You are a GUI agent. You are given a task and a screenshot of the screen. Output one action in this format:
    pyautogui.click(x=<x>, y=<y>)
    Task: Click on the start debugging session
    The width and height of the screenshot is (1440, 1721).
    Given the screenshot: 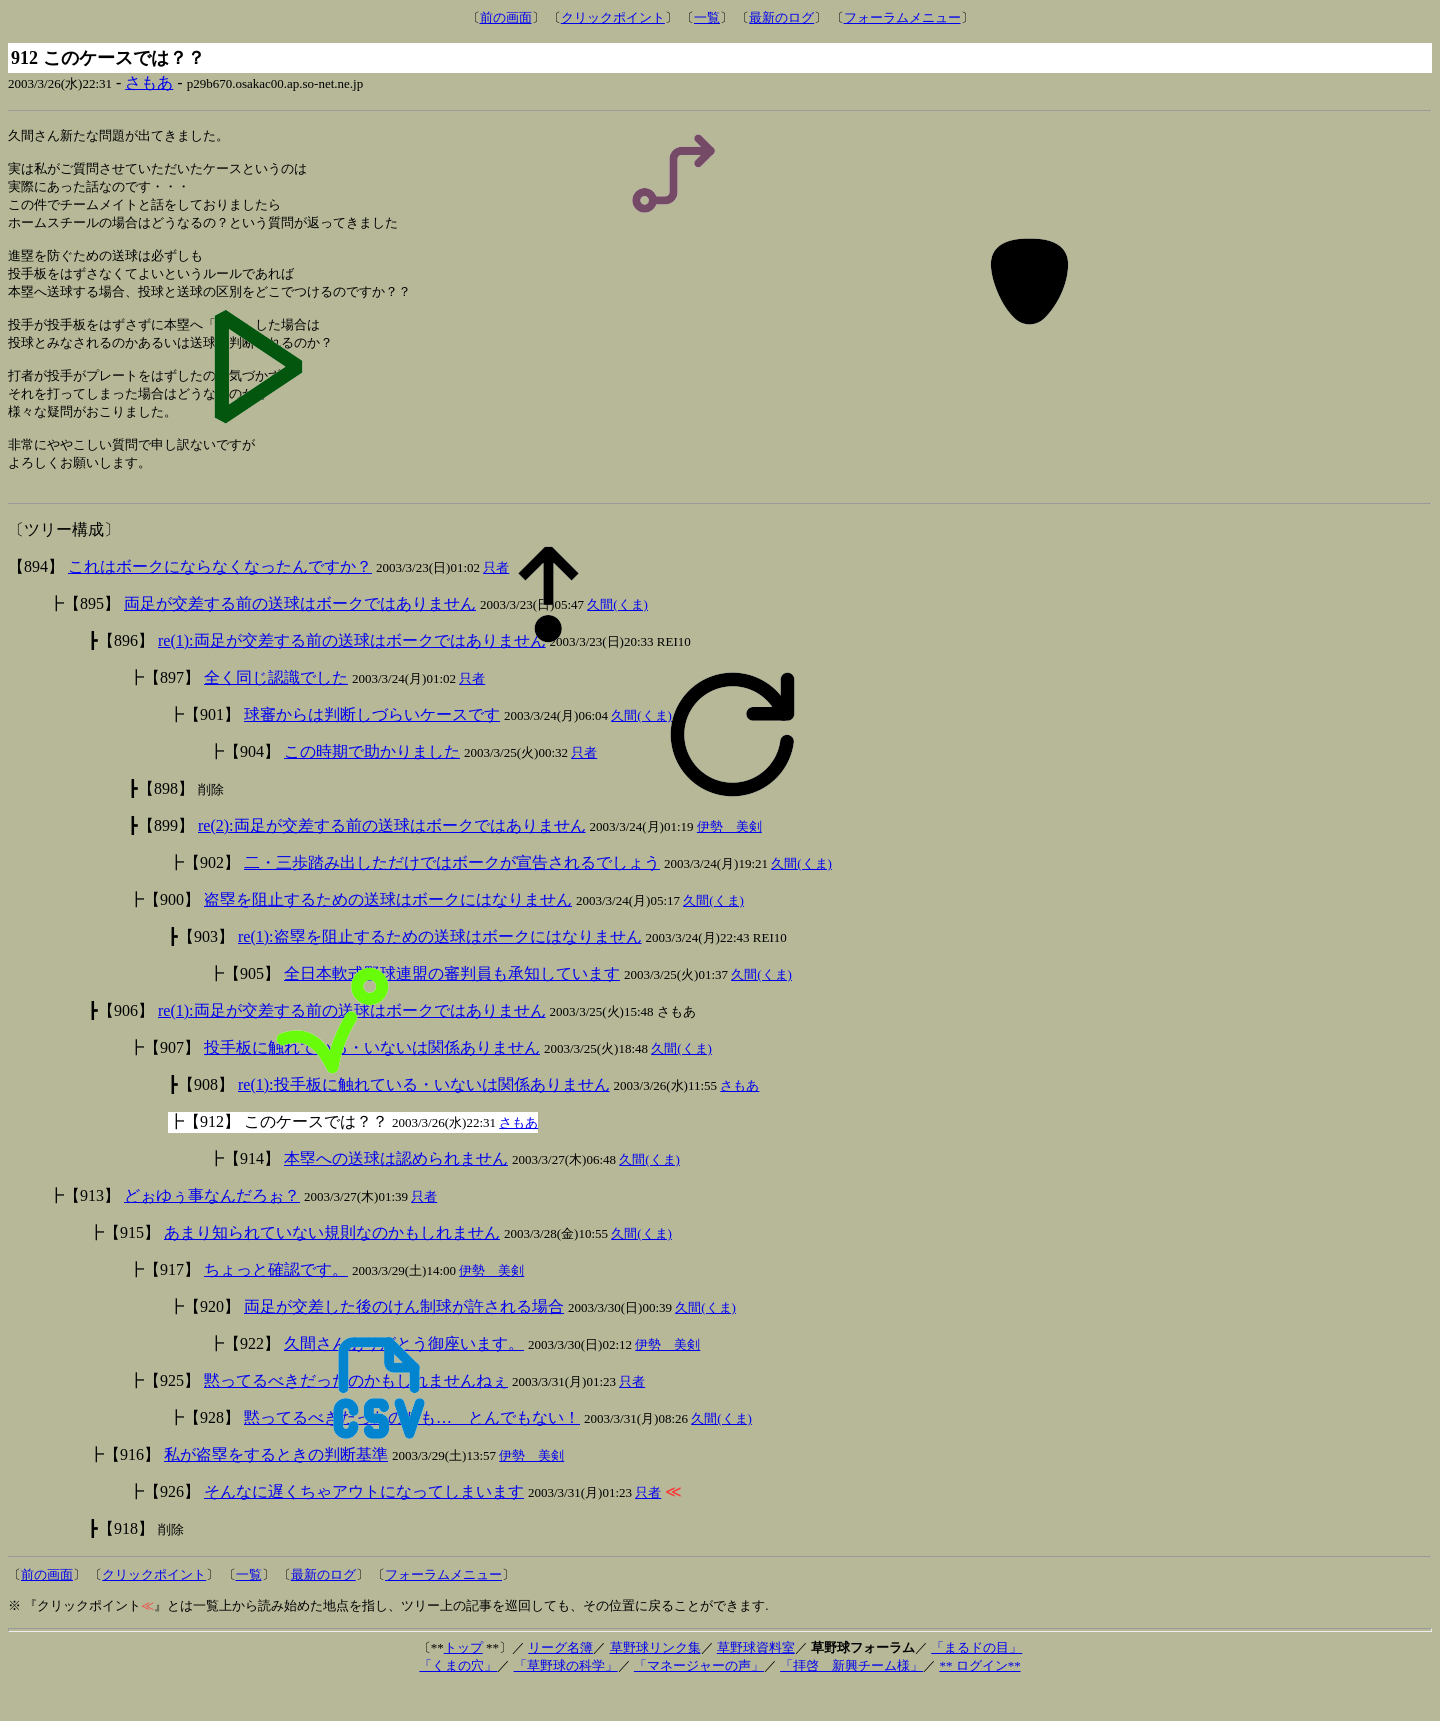 What is the action you would take?
    pyautogui.click(x=250, y=363)
    